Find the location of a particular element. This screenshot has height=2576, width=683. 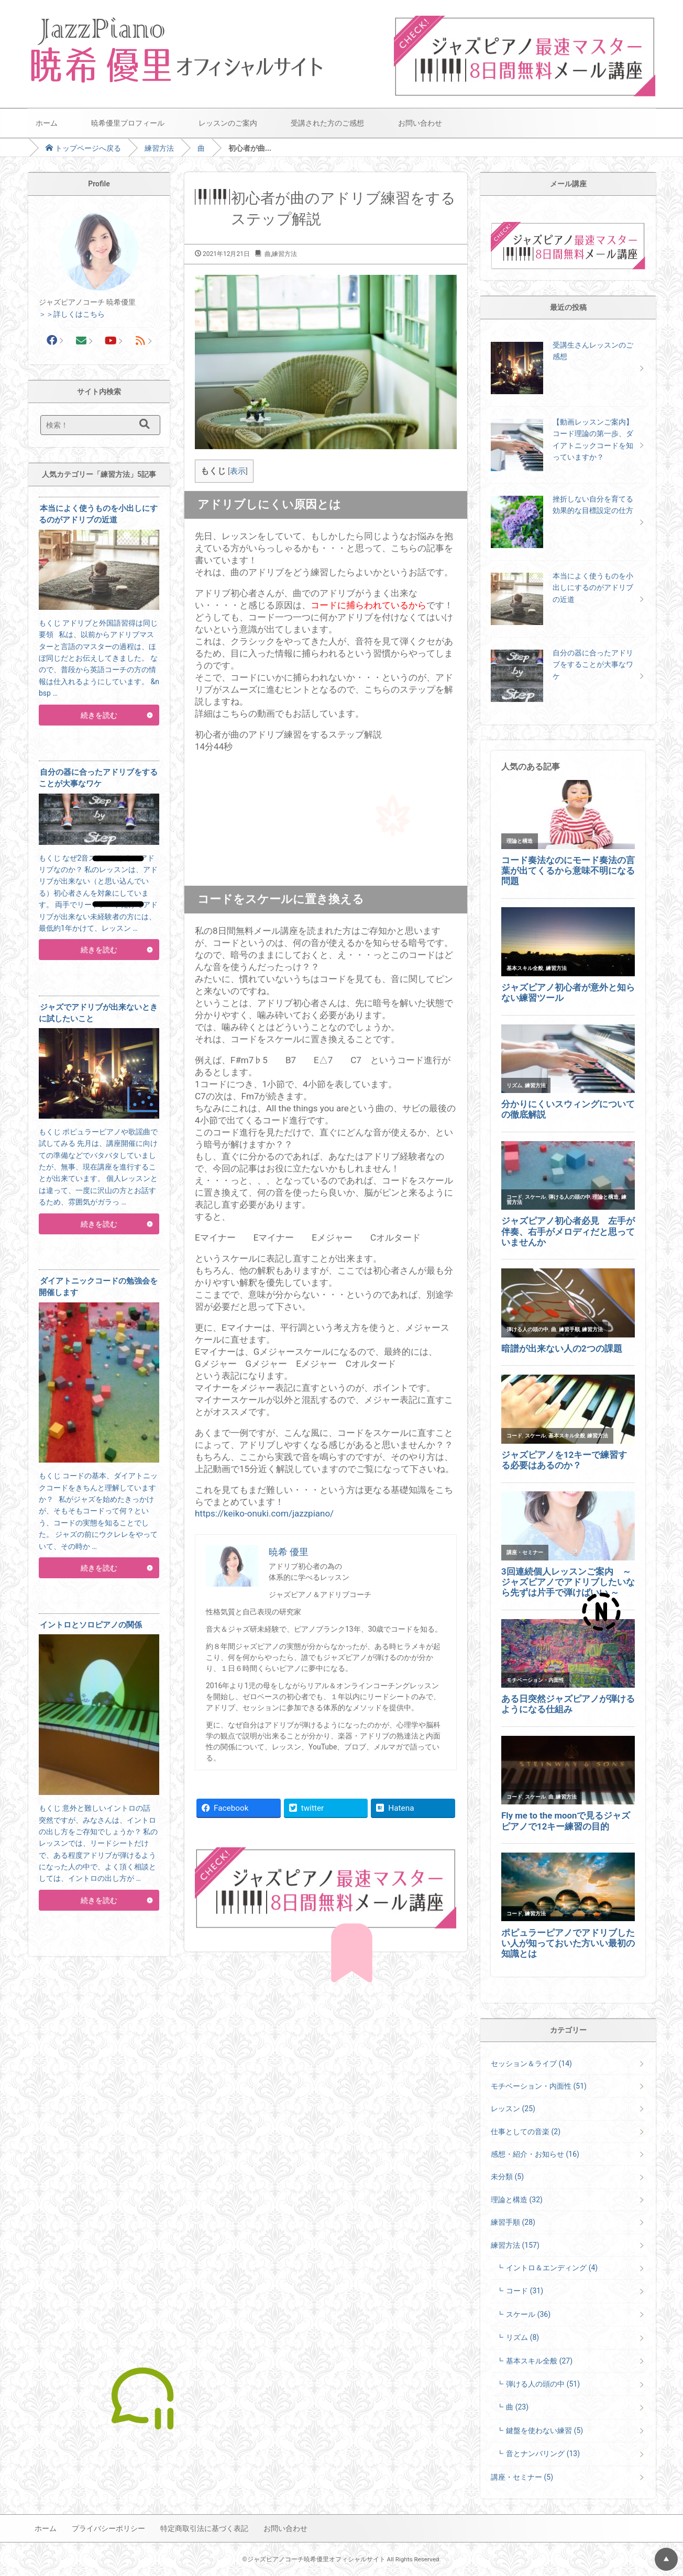

pause message notifications is located at coordinates (142, 2395).